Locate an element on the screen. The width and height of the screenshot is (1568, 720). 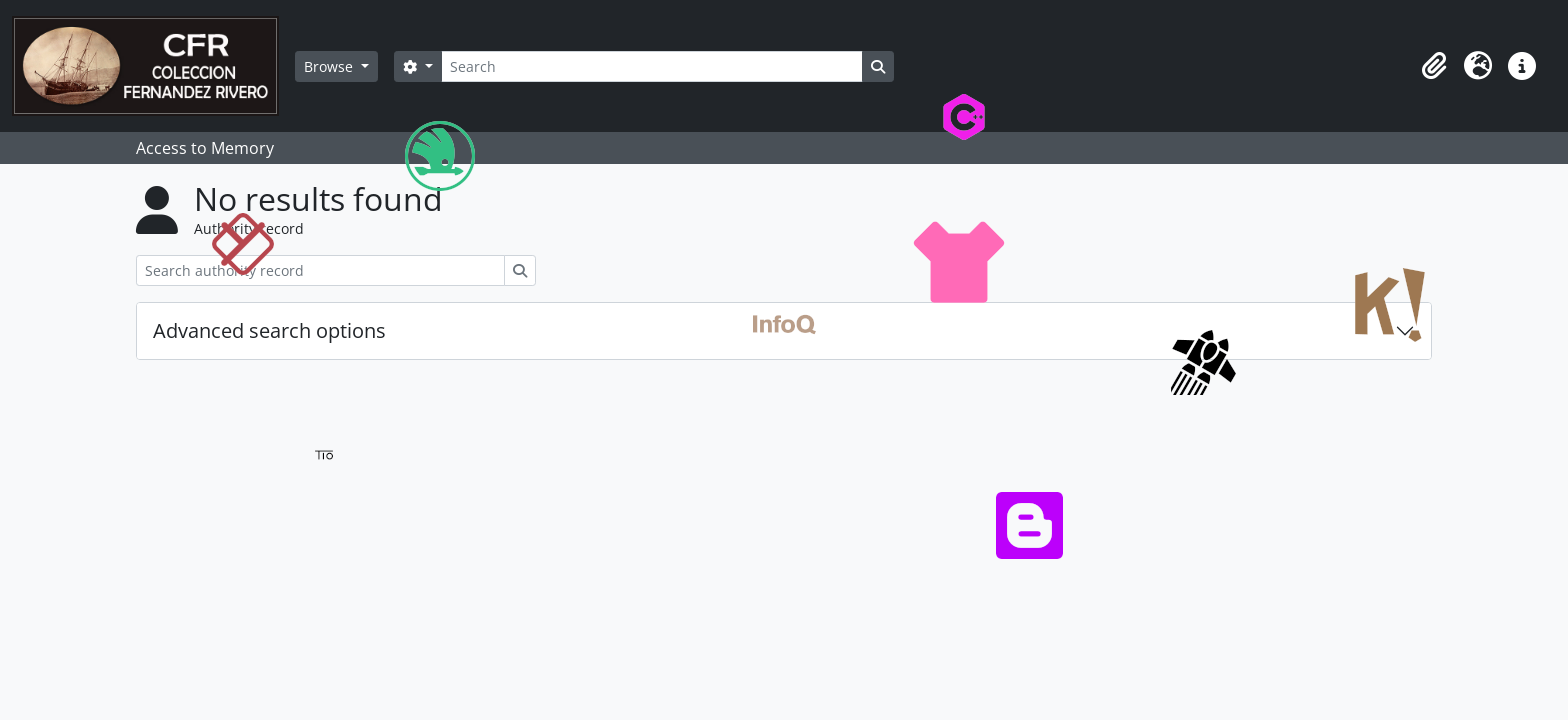
open Kahoot! app is located at coordinates (1390, 305).